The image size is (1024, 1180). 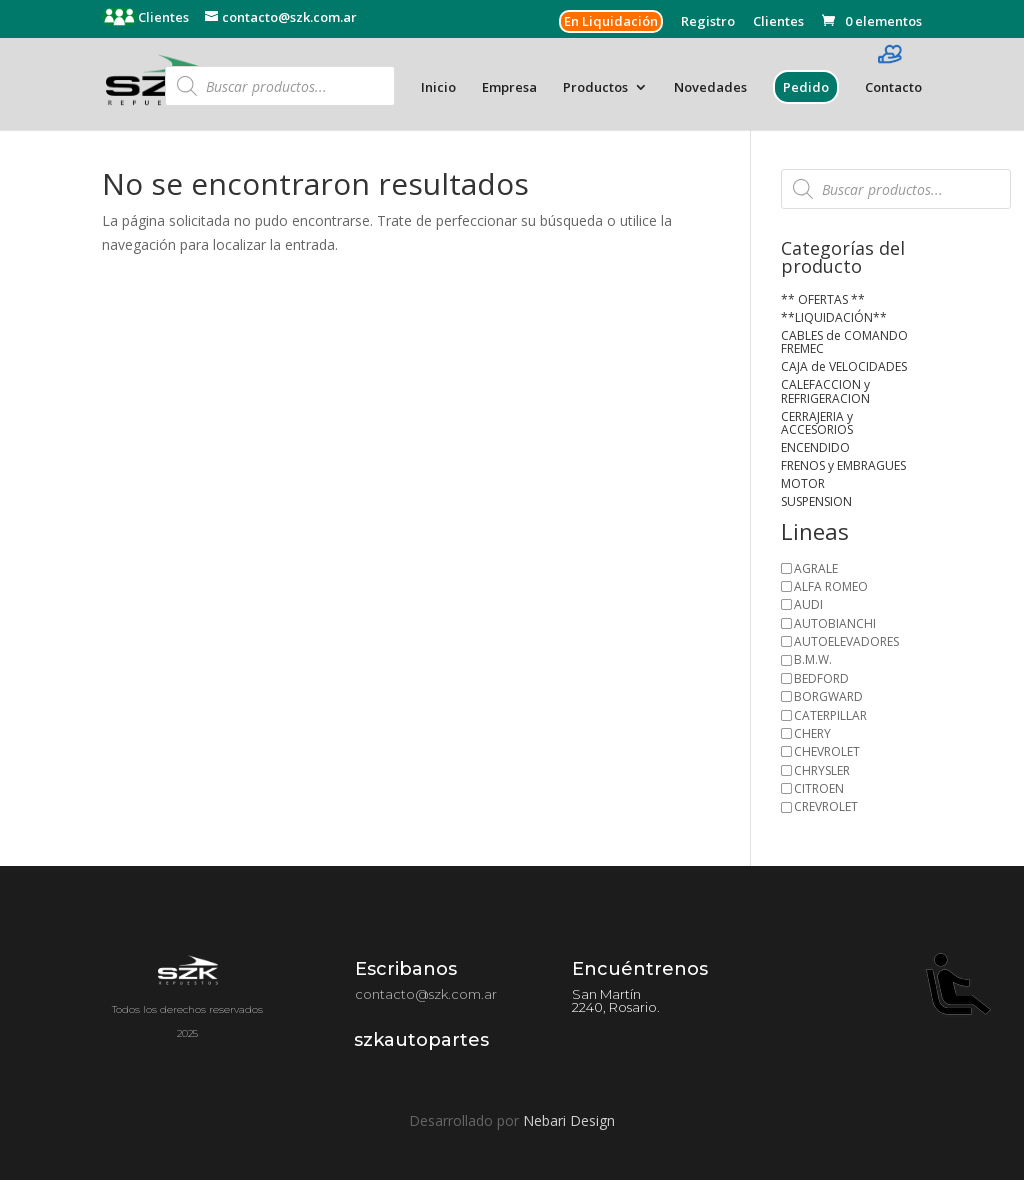 What do you see at coordinates (958, 985) in the screenshot?
I see `select extra legroom seating option` at bounding box center [958, 985].